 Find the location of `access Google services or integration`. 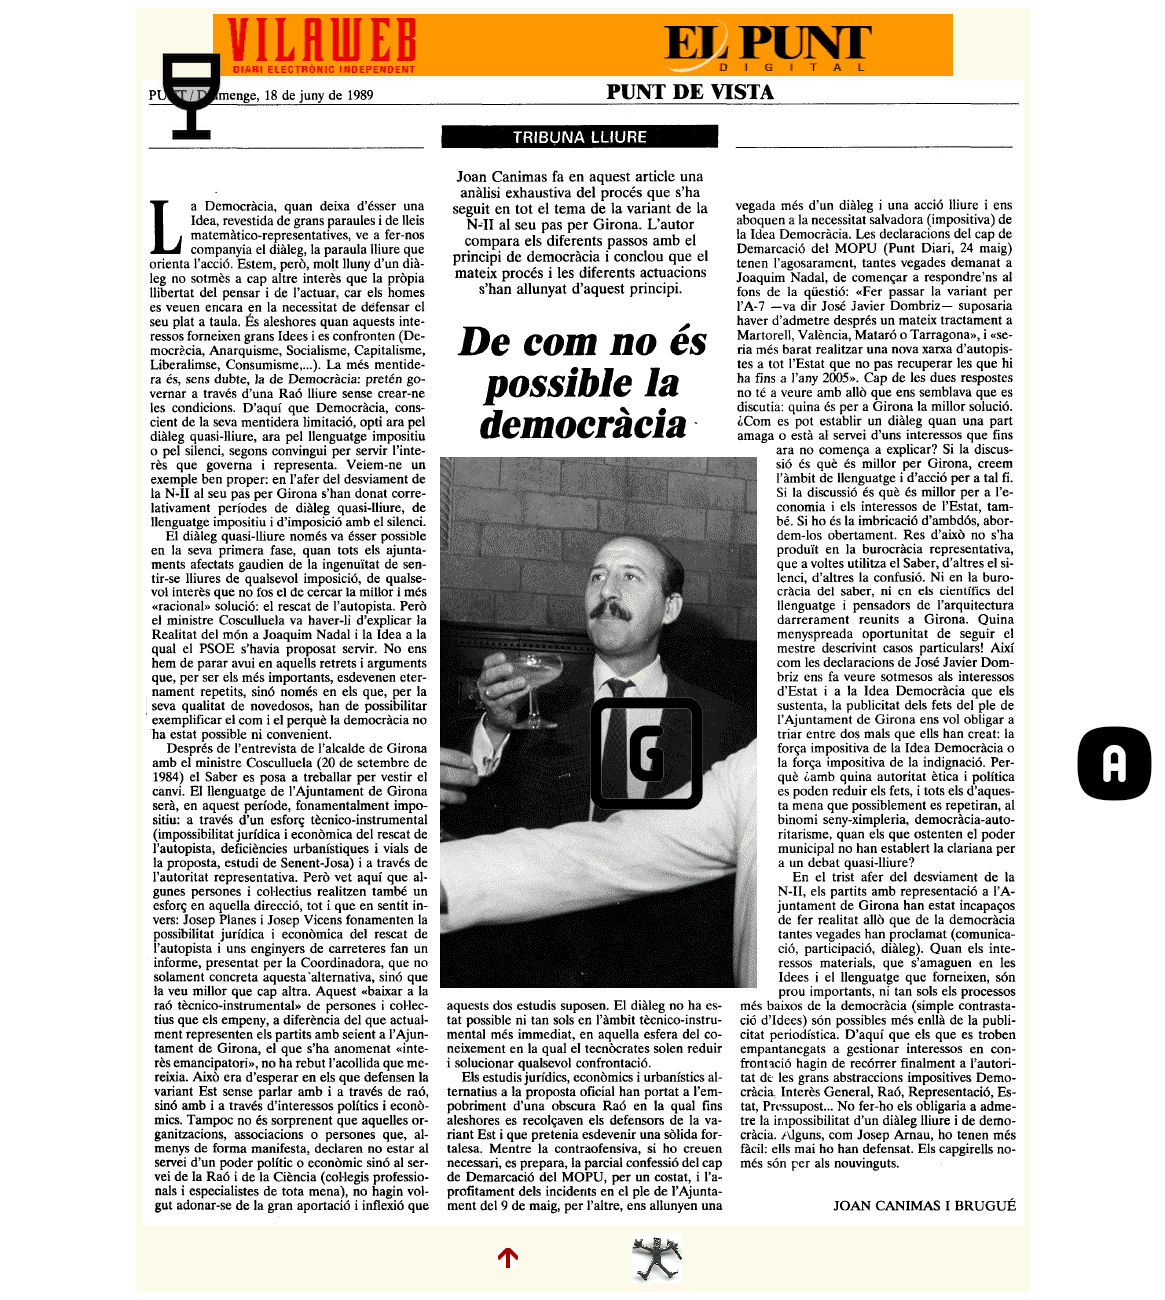

access Google services or integration is located at coordinates (646, 753).